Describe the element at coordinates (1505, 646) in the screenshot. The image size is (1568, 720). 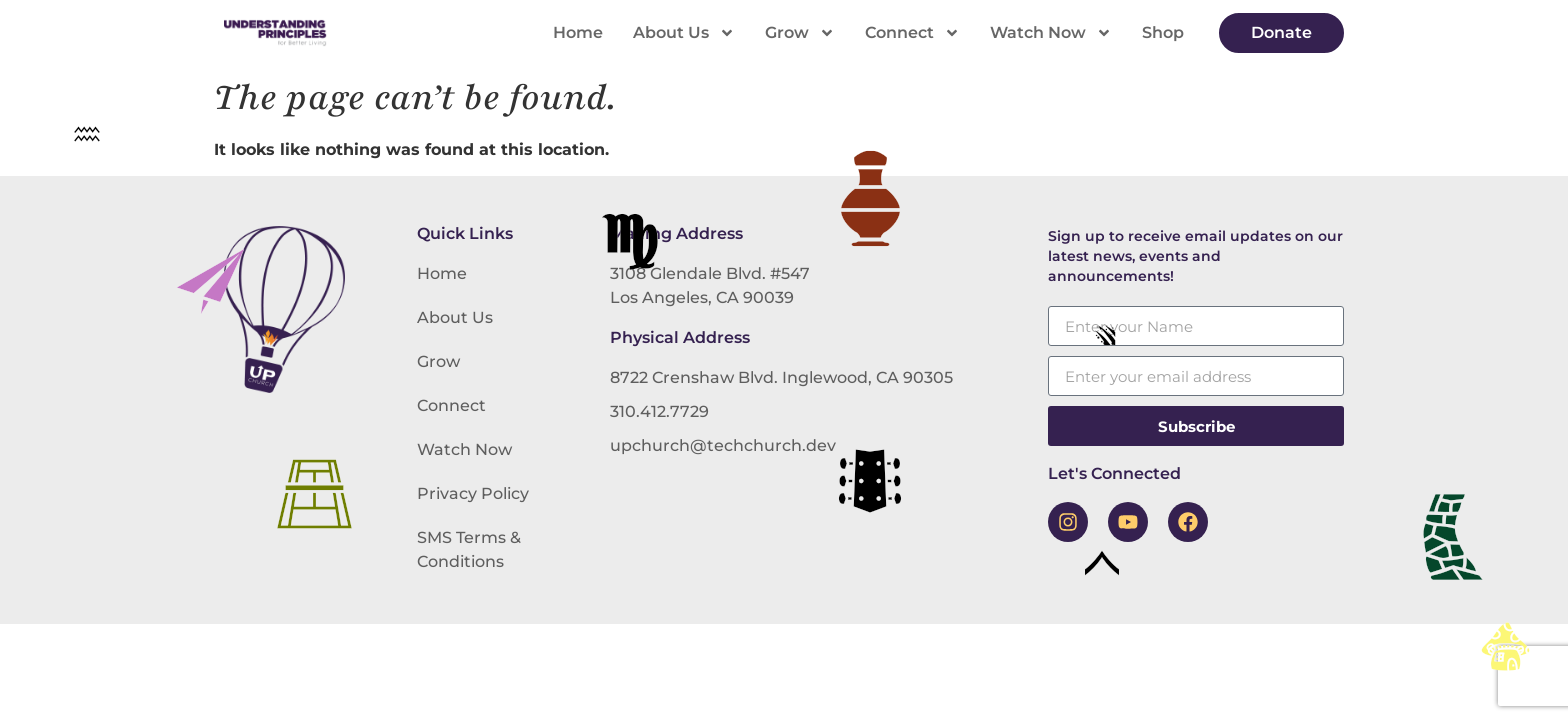
I see `access fairy tale or fantasy-themed game content` at that location.